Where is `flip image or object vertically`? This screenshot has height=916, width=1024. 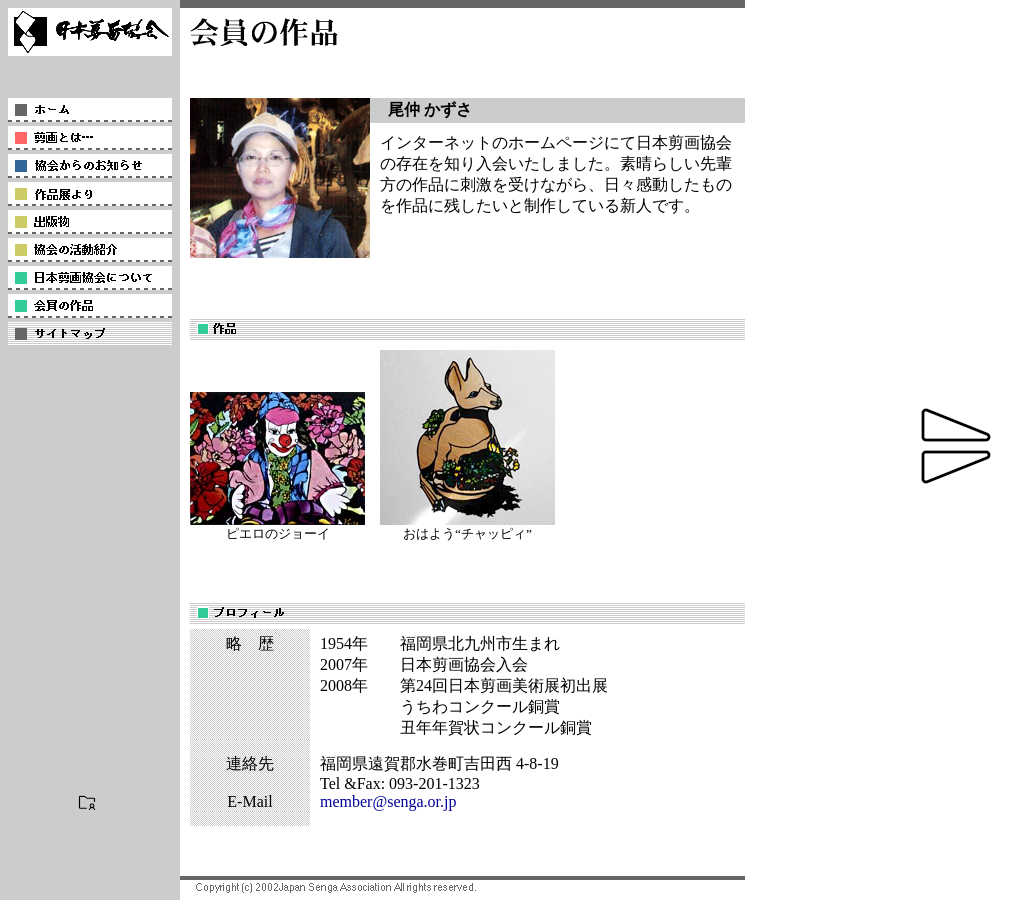
flip image or object vertically is located at coordinates (953, 446).